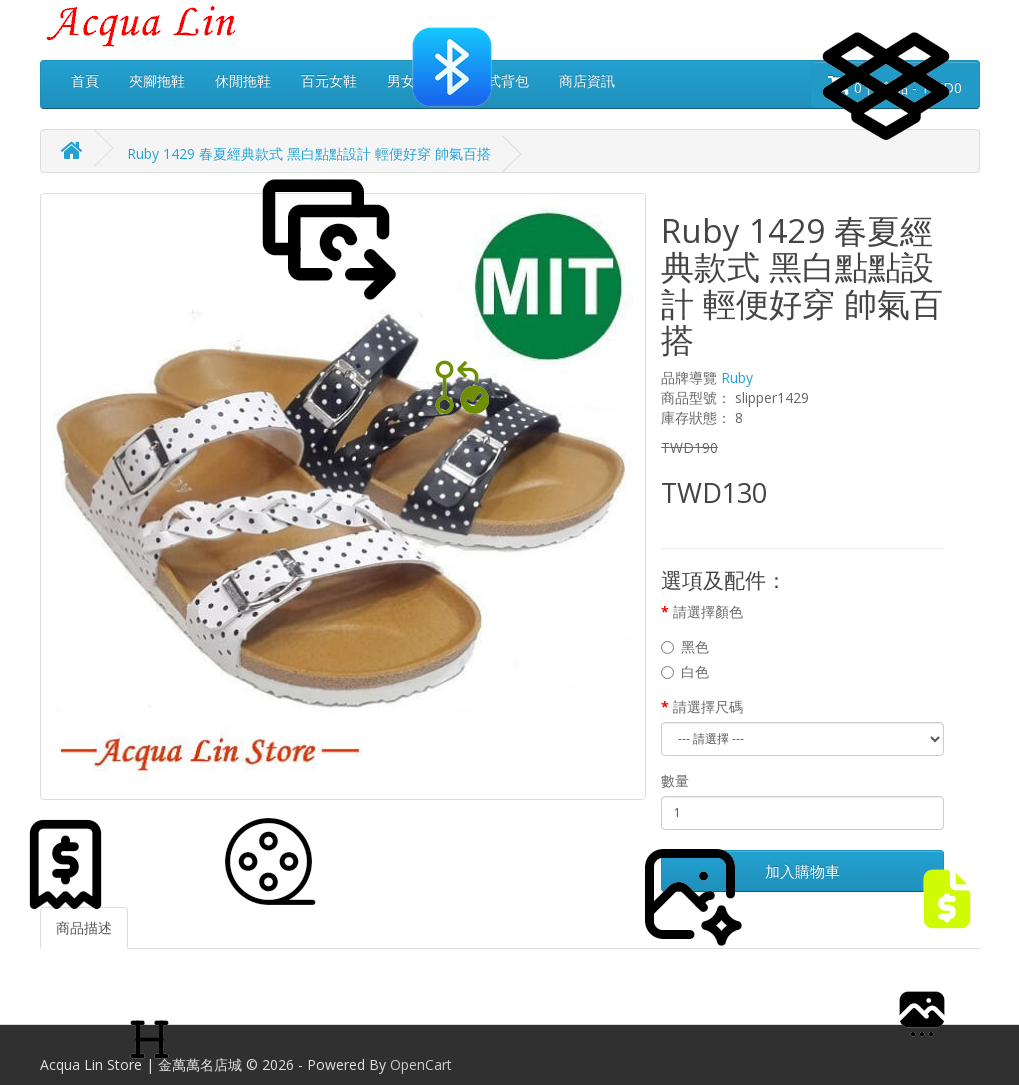 The image size is (1019, 1085). What do you see at coordinates (922, 1014) in the screenshot?
I see `view instant photos or polaroid-style images` at bounding box center [922, 1014].